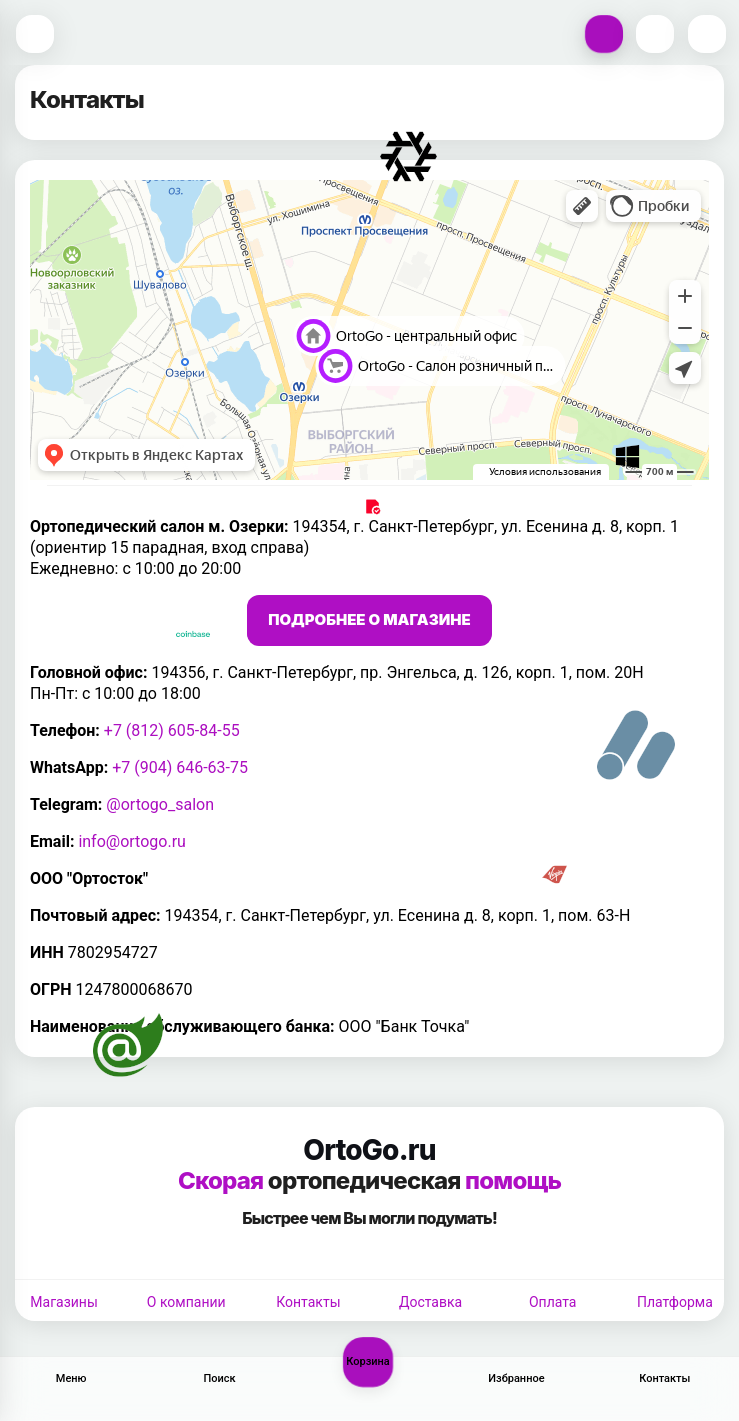  Describe the element at coordinates (193, 634) in the screenshot. I see `open the Coinbase app` at that location.